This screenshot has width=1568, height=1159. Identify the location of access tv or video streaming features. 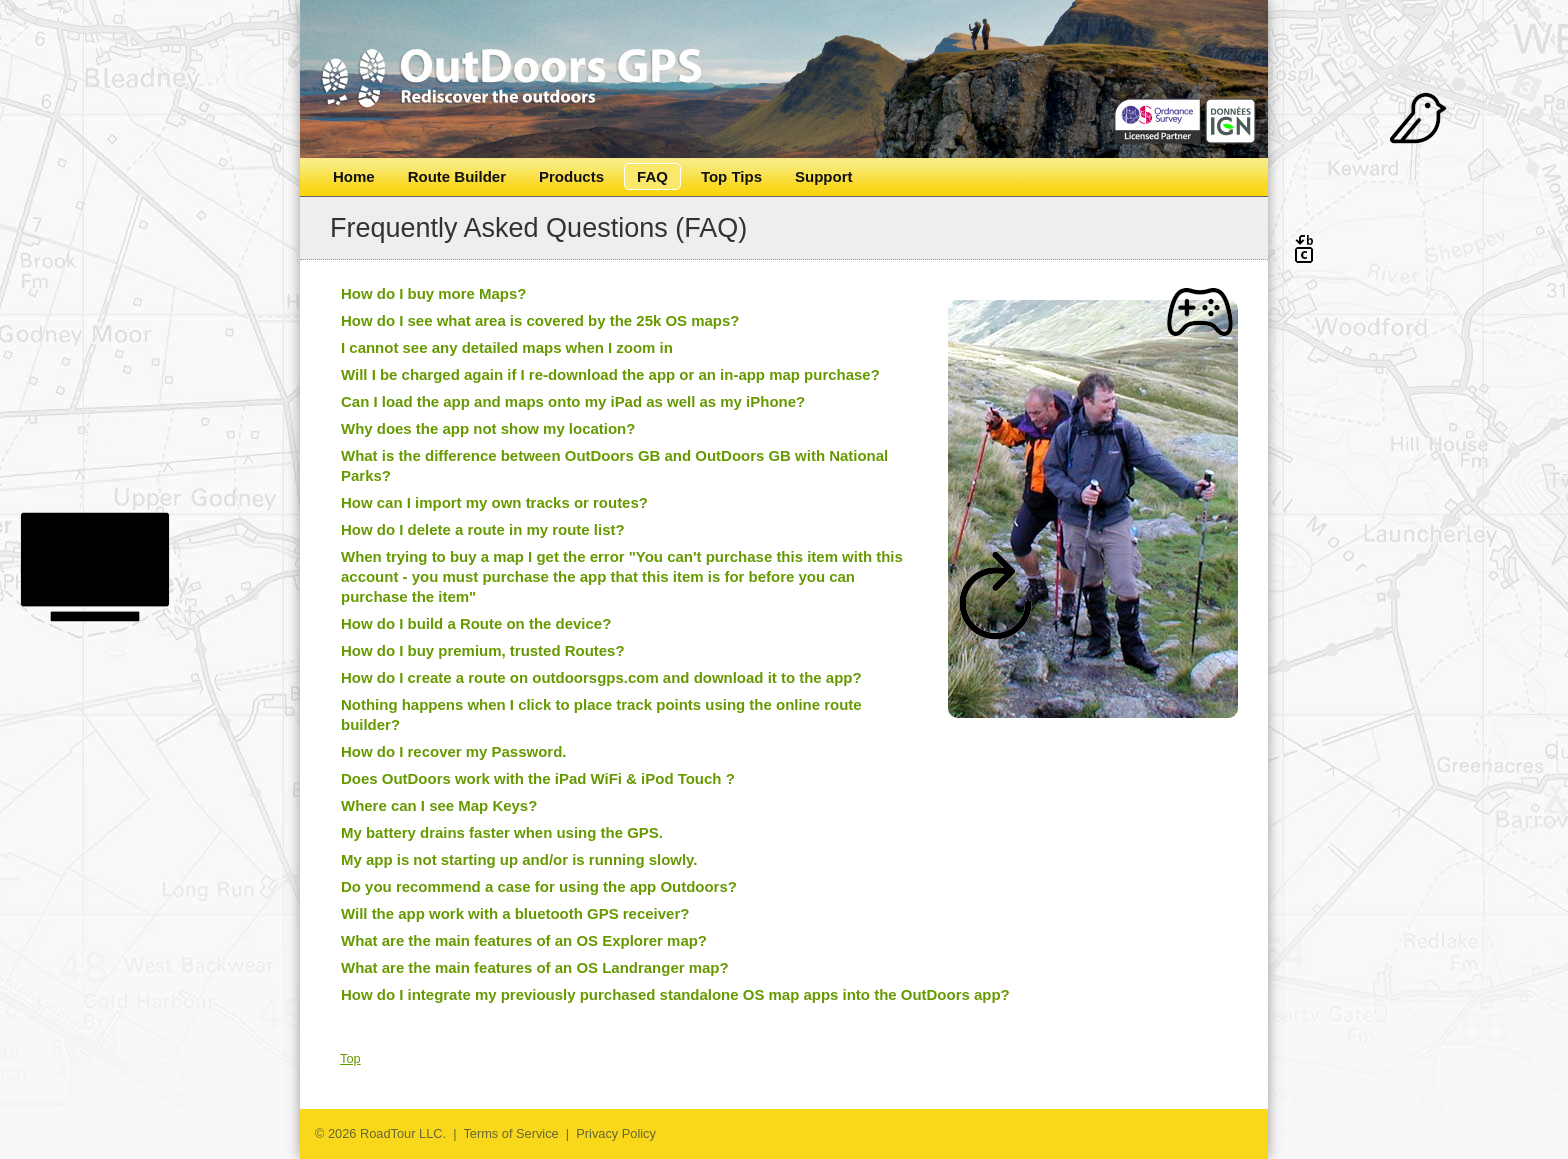
(95, 567).